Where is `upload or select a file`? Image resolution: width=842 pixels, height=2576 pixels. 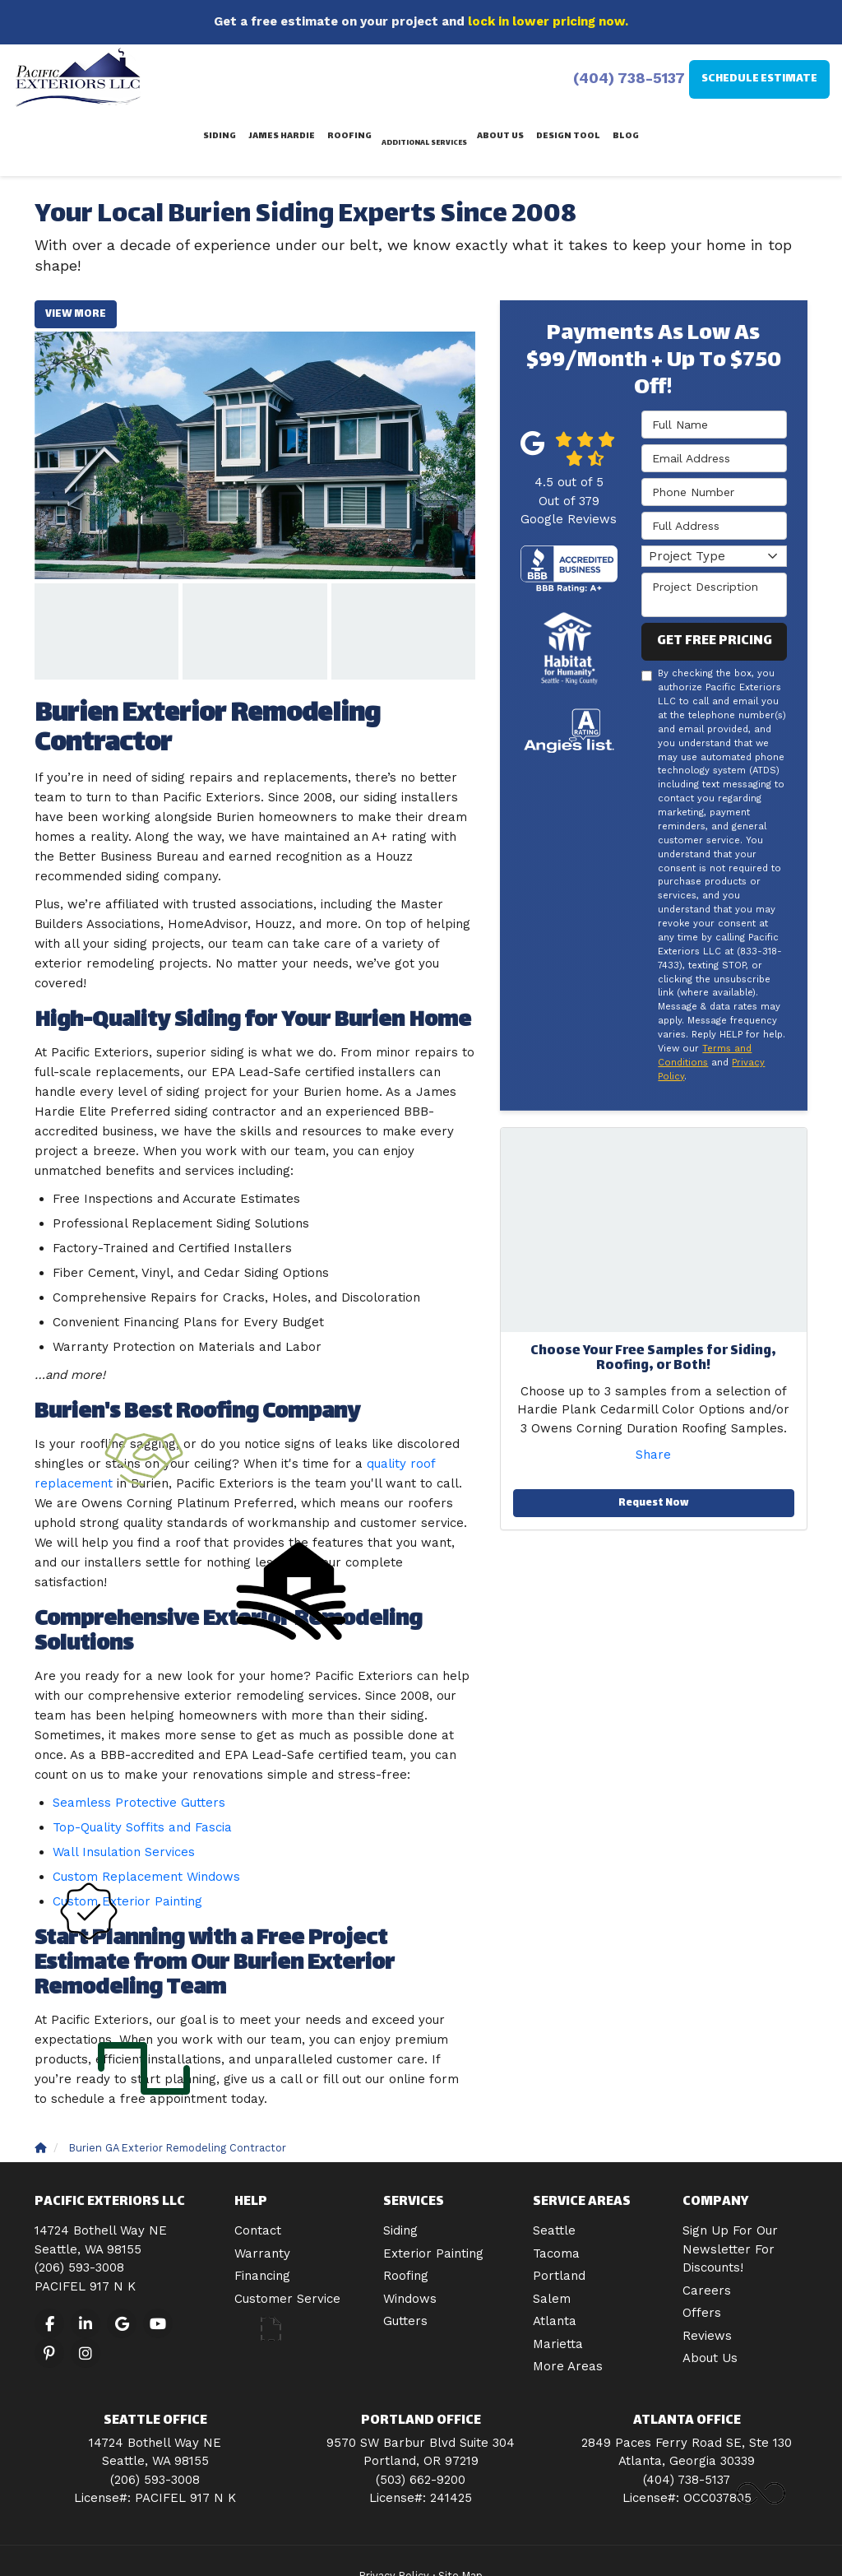
upload or select a file is located at coordinates (271, 2328).